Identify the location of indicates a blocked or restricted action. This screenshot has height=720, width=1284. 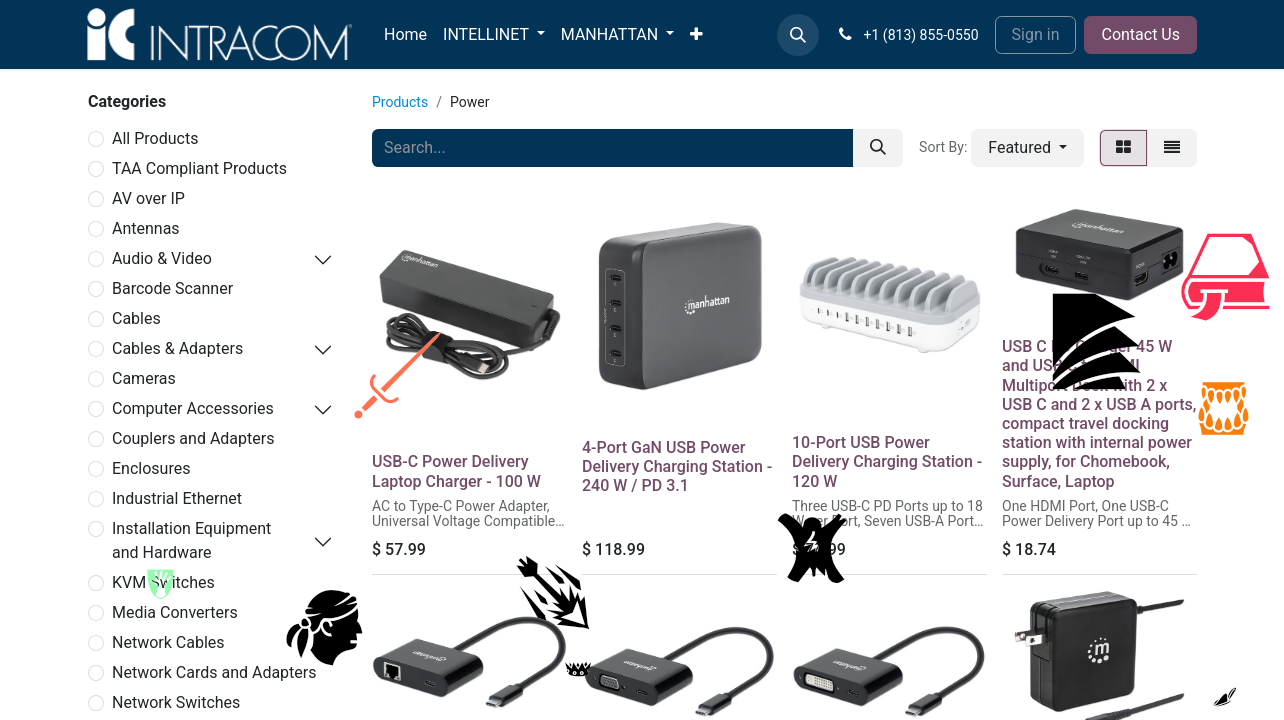
(160, 584).